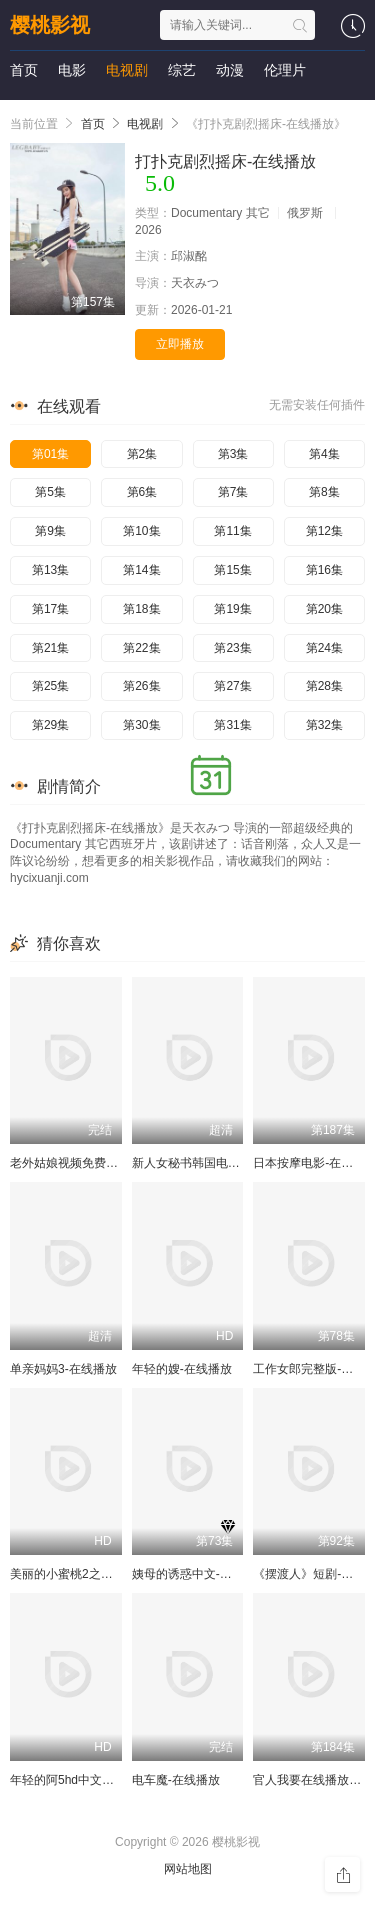 The height and width of the screenshot is (1907, 375). What do you see at coordinates (211, 775) in the screenshot?
I see `view or select a specific date` at bounding box center [211, 775].